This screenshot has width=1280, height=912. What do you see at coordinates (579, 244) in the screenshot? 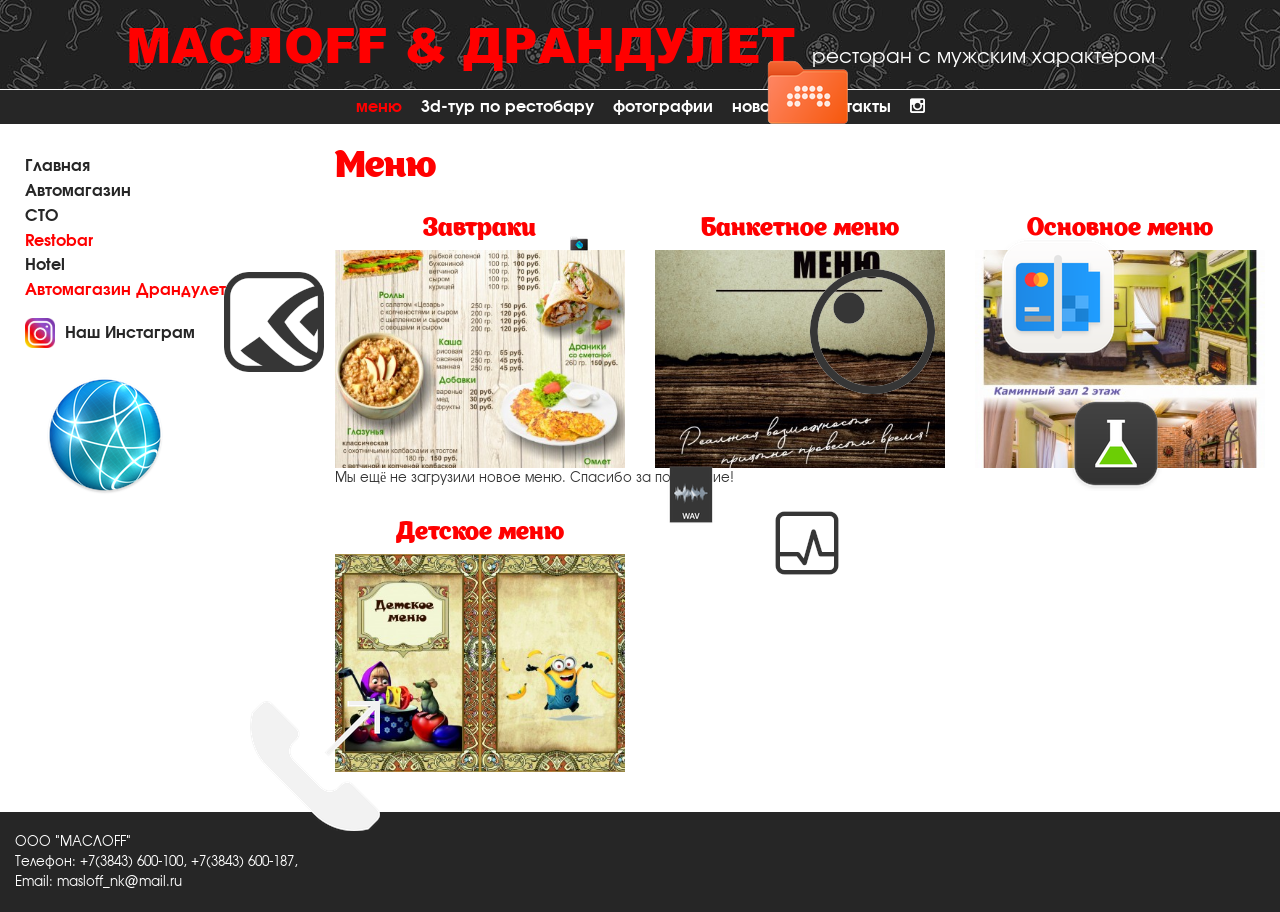
I see `open dart project folder` at bounding box center [579, 244].